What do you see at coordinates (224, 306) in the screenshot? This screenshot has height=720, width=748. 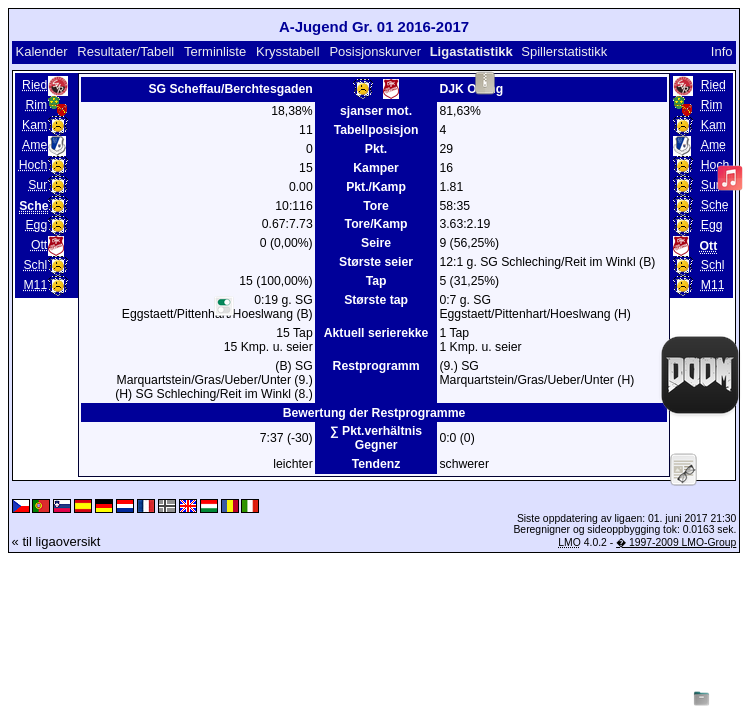 I see `open system settings or preferences` at bounding box center [224, 306].